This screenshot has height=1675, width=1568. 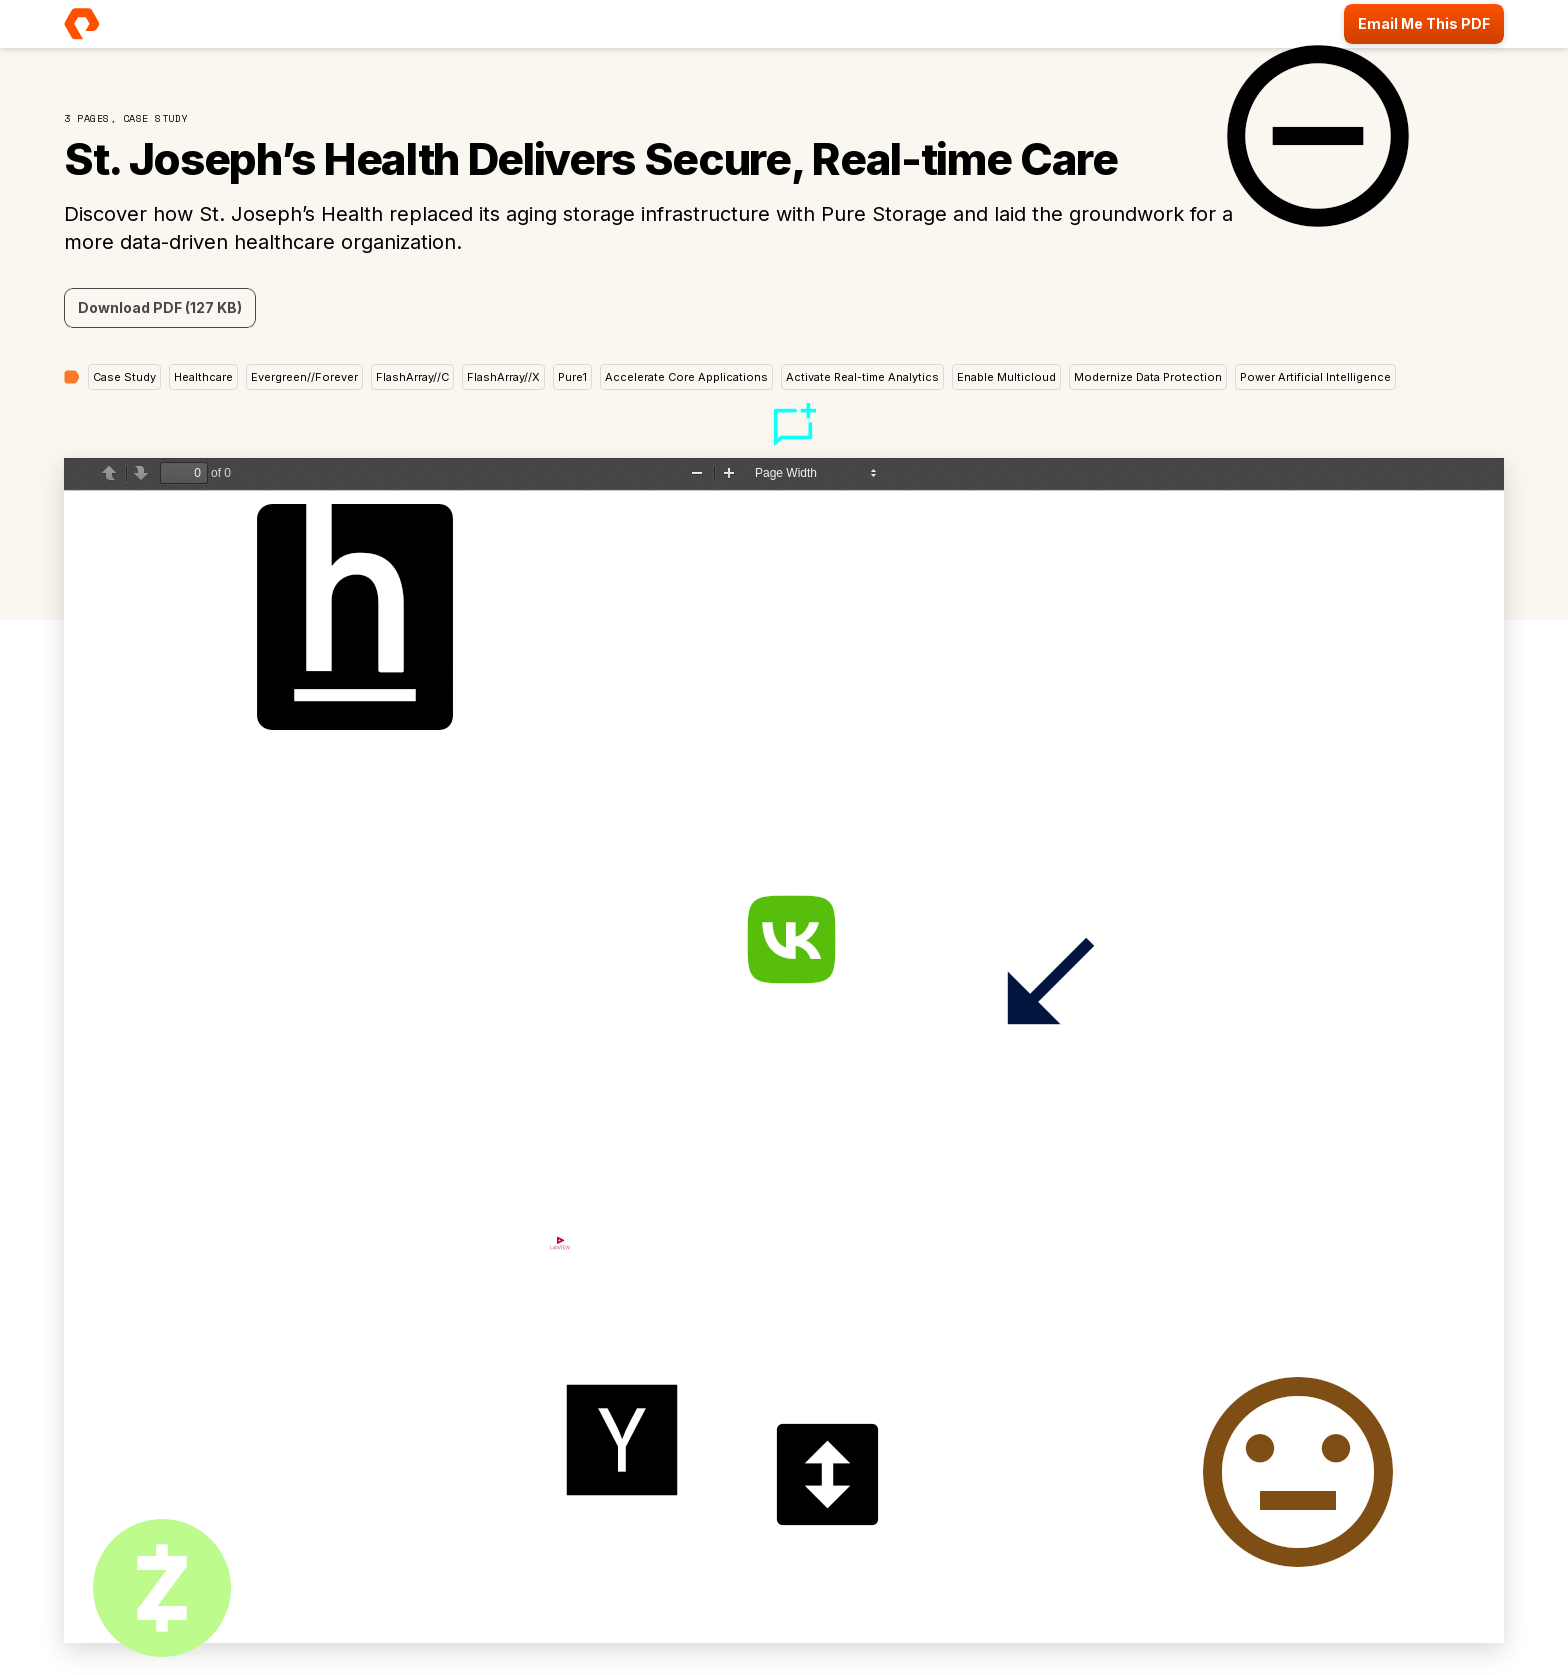 What do you see at coordinates (355, 617) in the screenshot?
I see `visit hackerearth coding platform` at bounding box center [355, 617].